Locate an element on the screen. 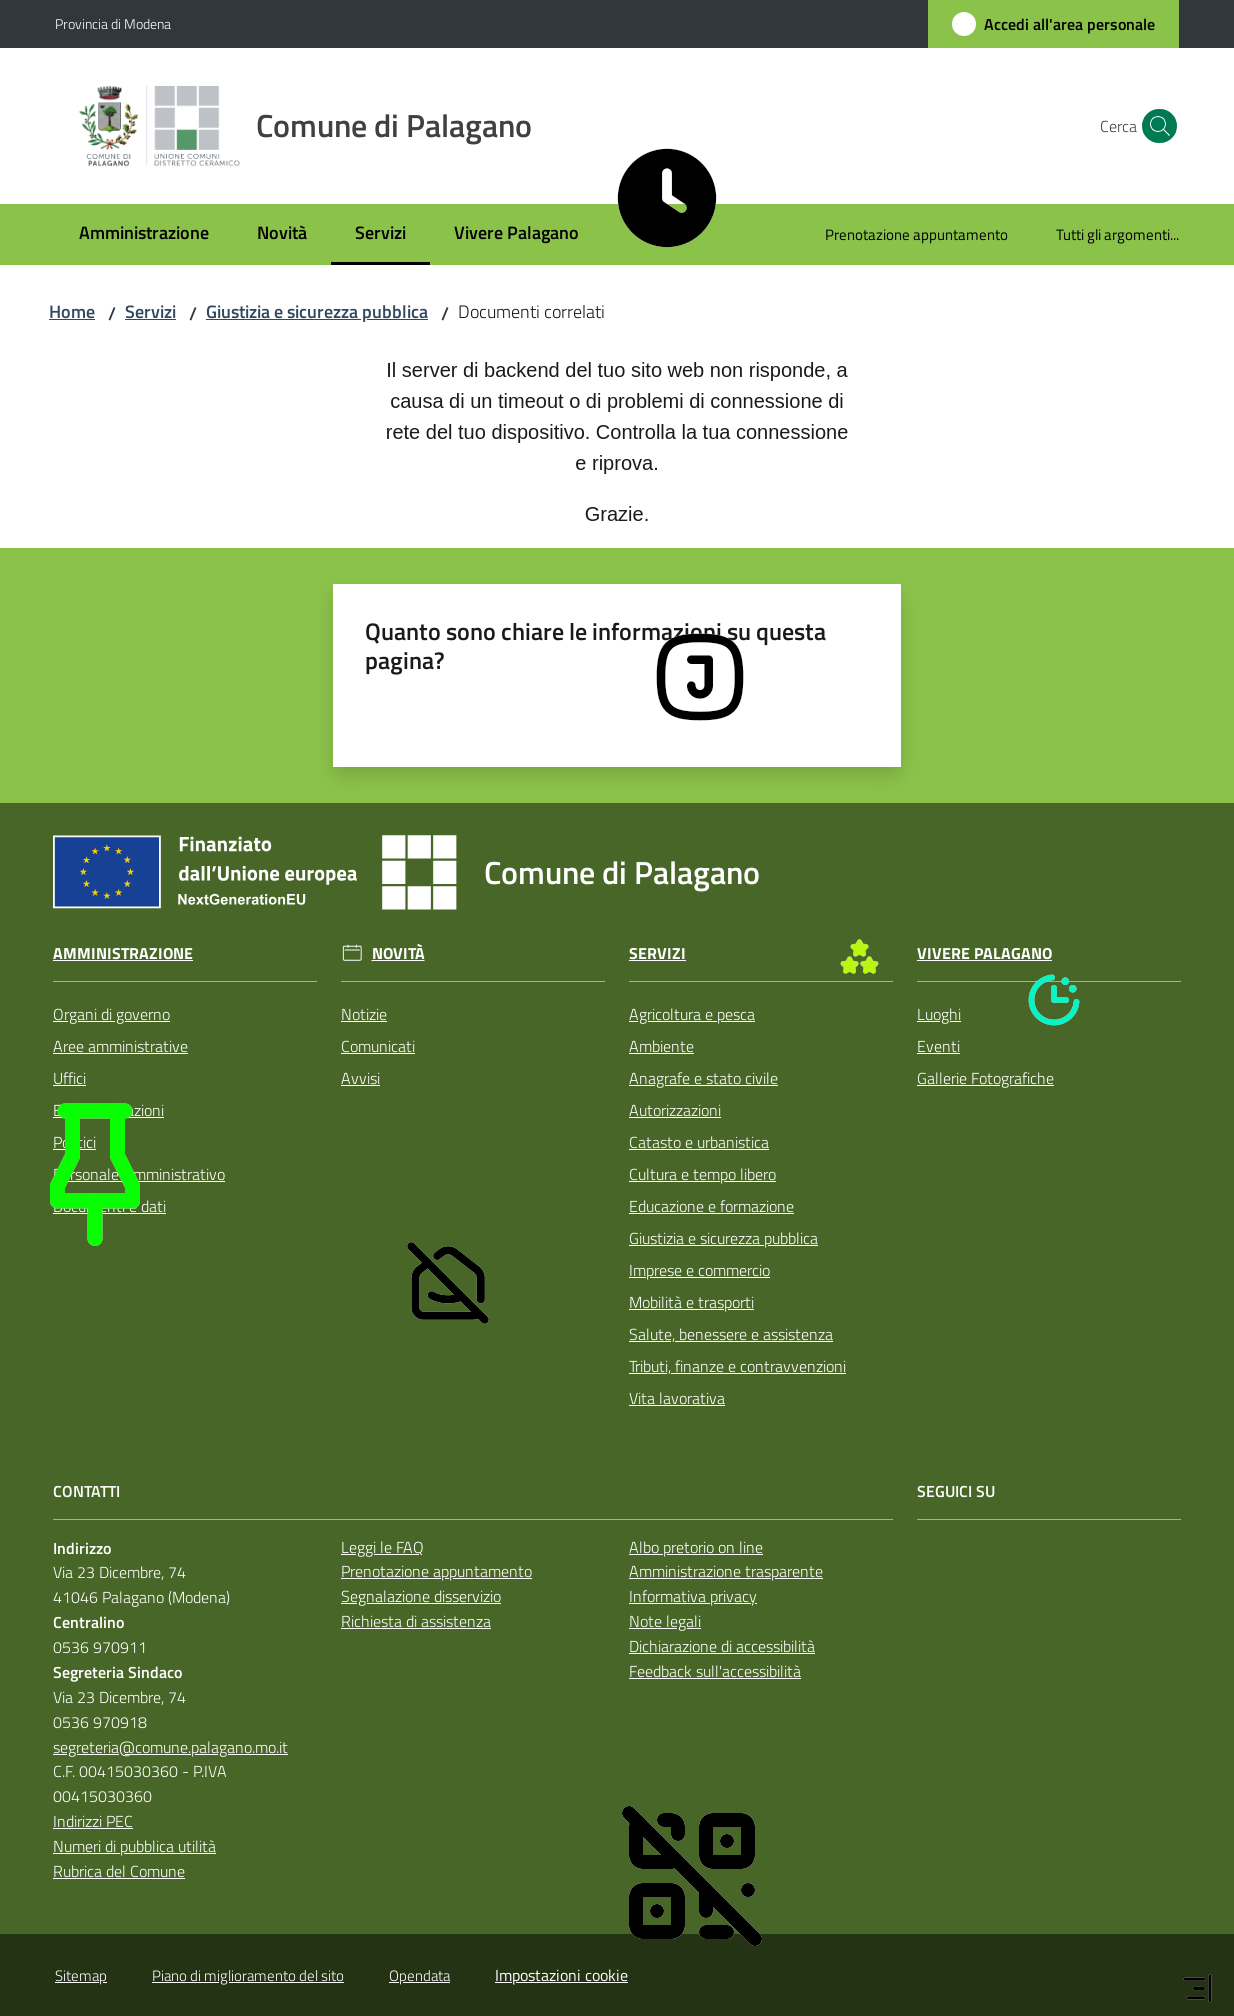  smart home controls are disabled is located at coordinates (448, 1283).